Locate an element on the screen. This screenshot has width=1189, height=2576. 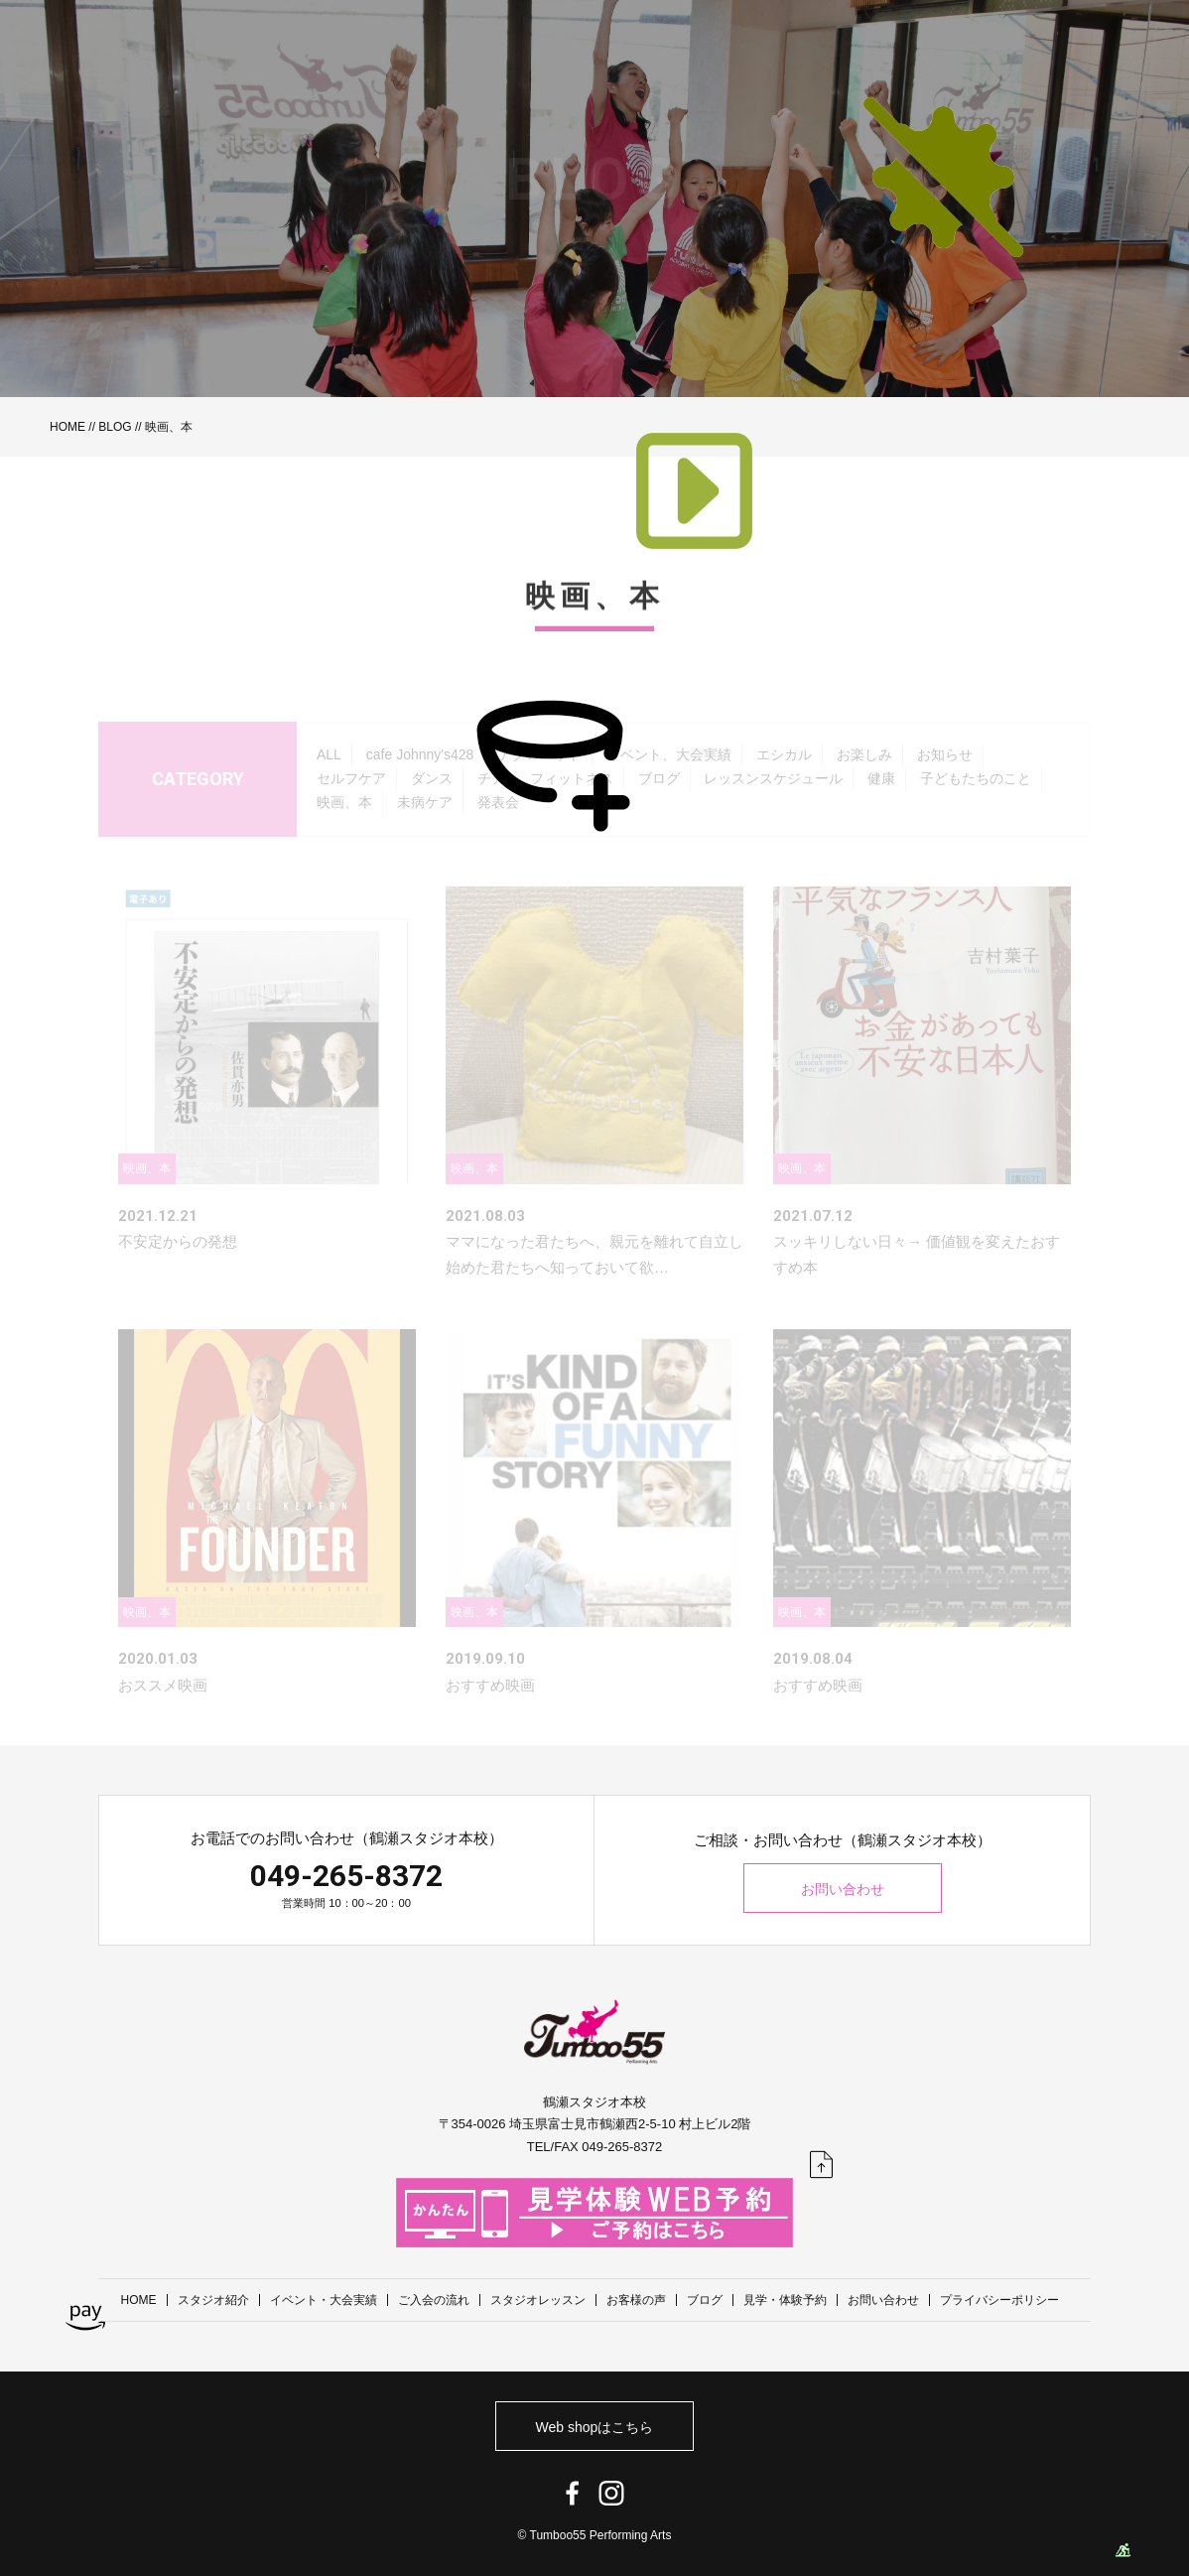
pay with amazon pay is located at coordinates (85, 2318).